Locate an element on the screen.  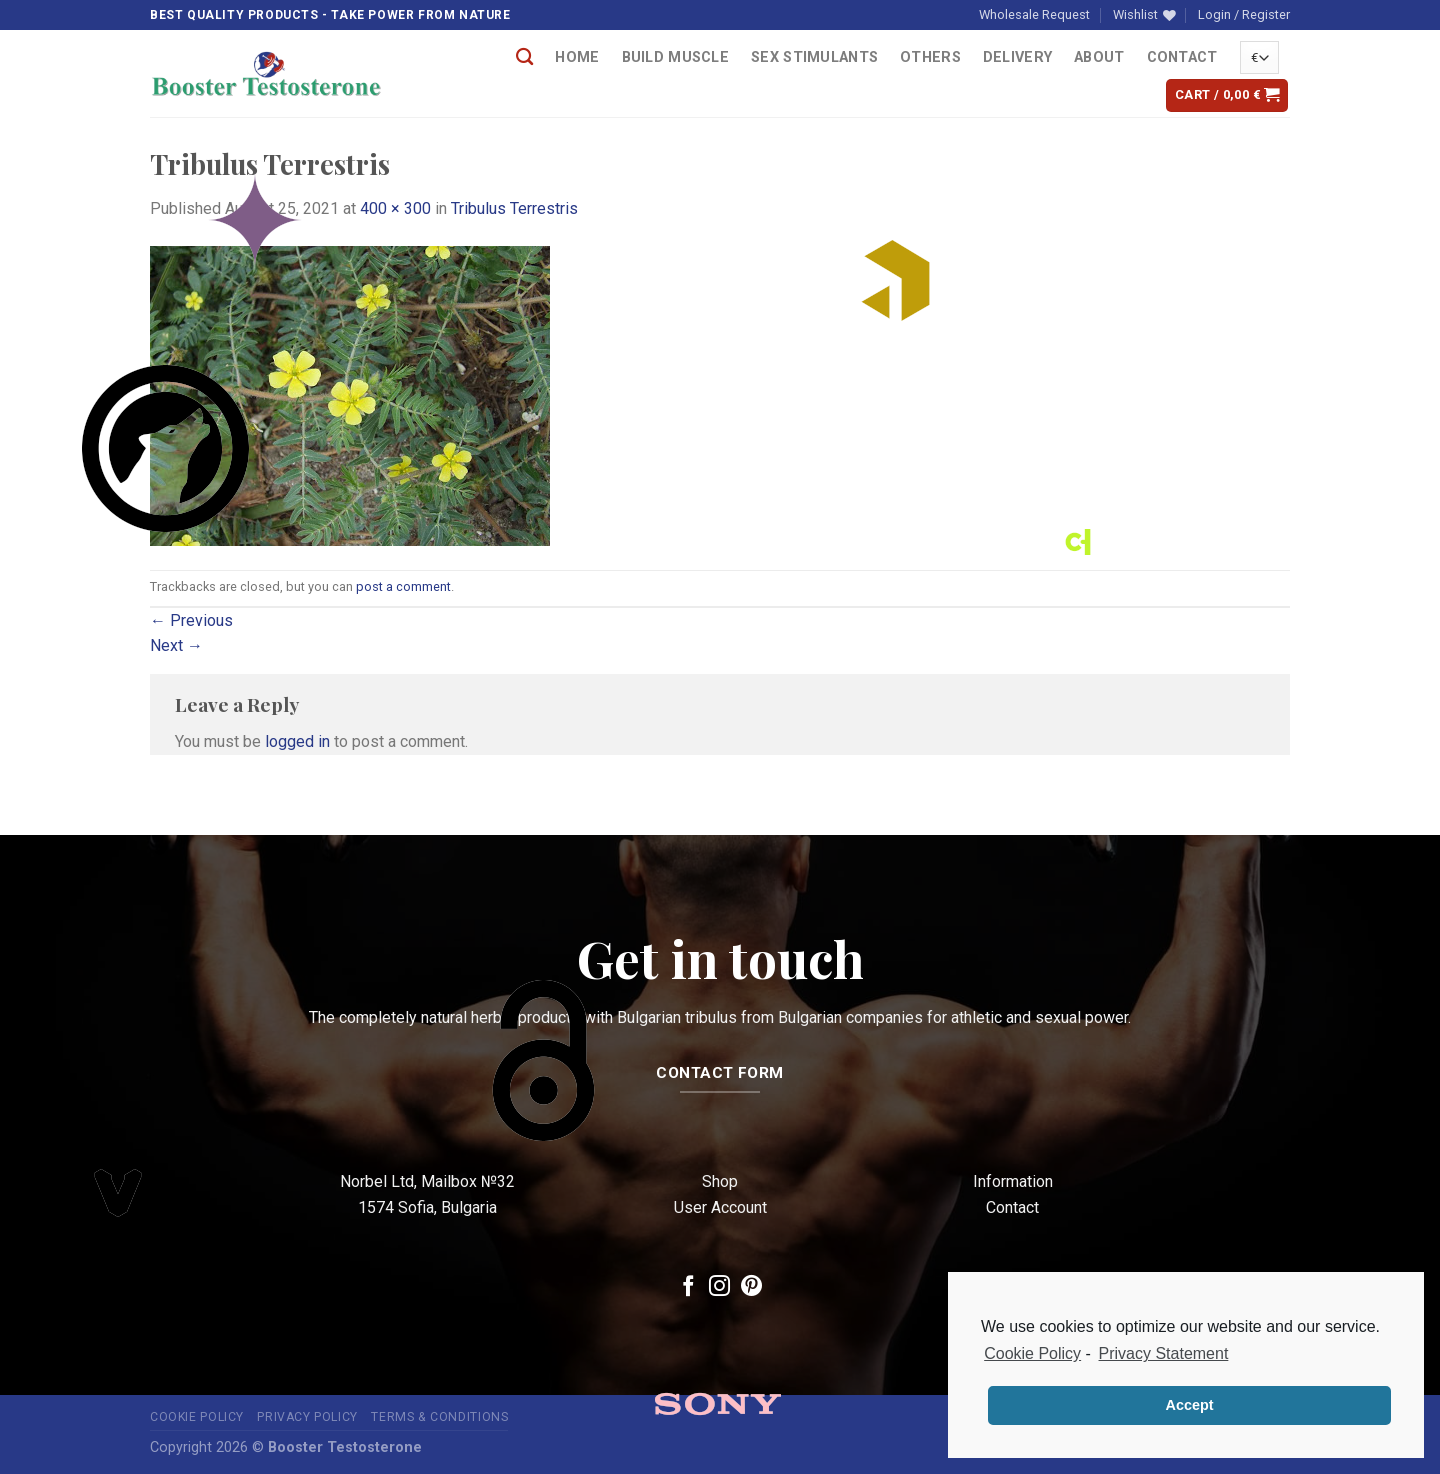
indicates open access content available without subscription is located at coordinates (543, 1060).